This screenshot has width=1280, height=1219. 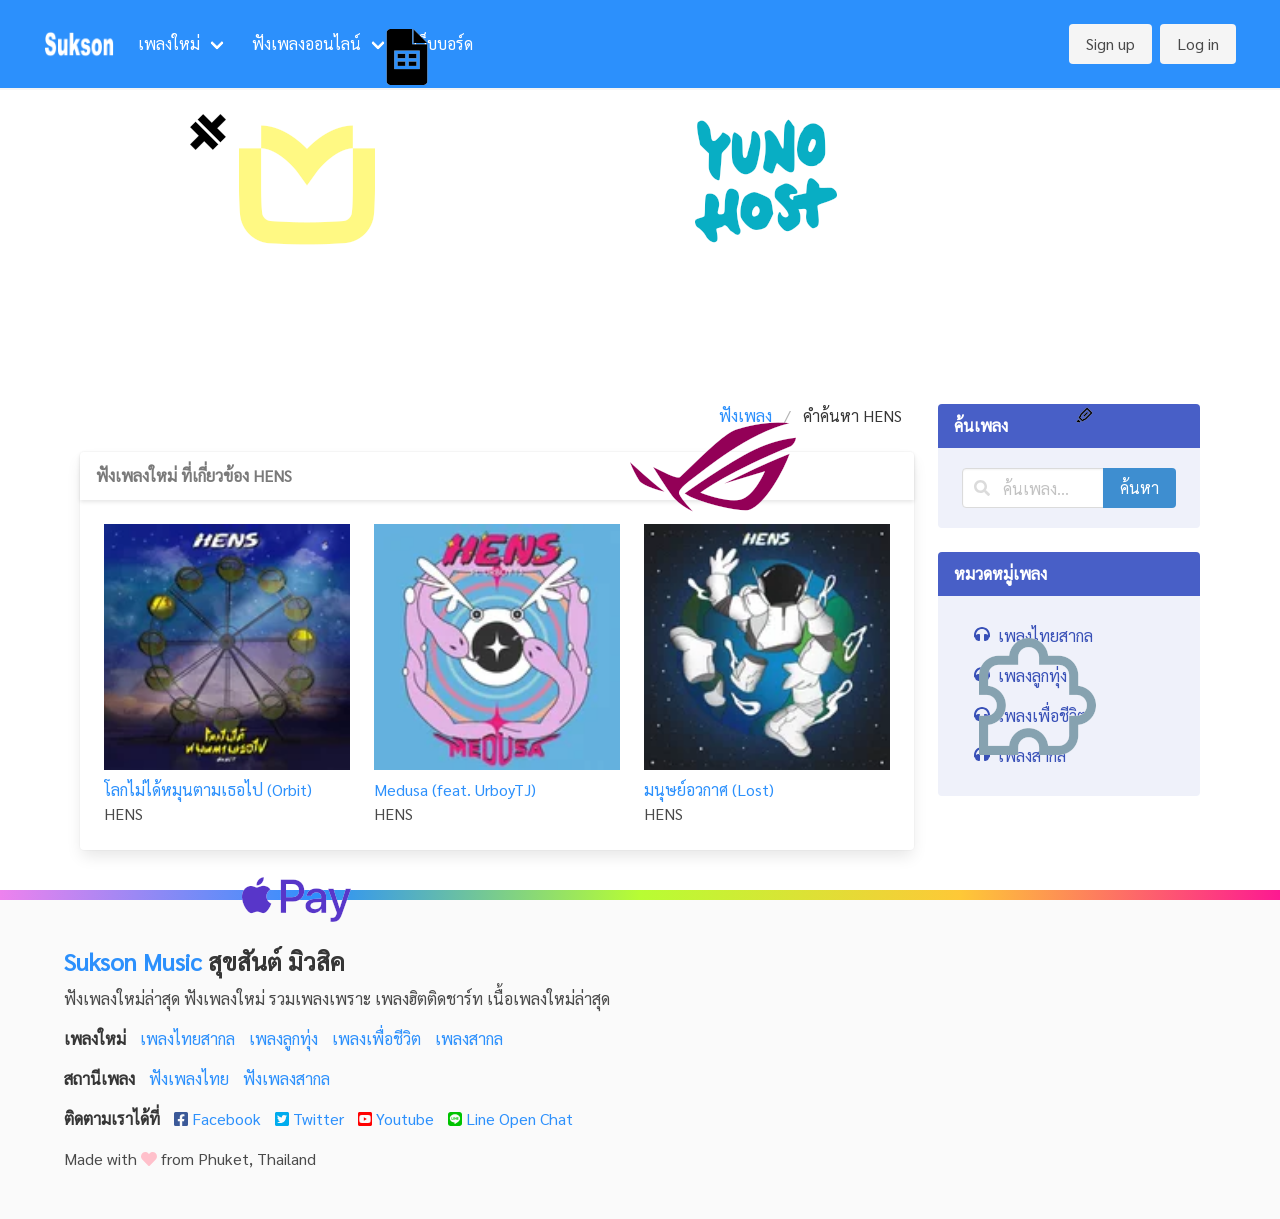 I want to click on highlight or mark up text, so click(x=1084, y=415).